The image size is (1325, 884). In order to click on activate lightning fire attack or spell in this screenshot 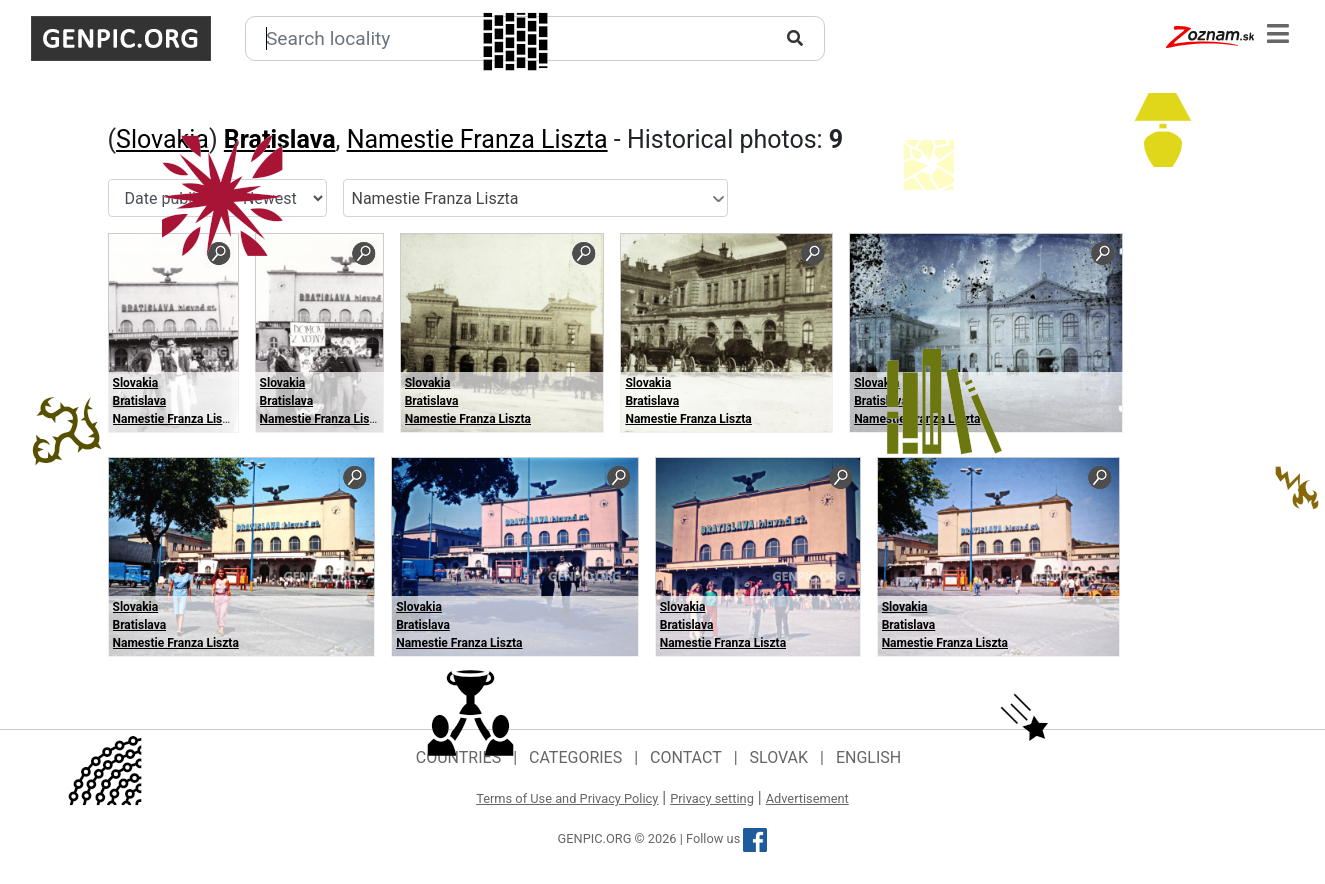, I will do `click(1297, 488)`.